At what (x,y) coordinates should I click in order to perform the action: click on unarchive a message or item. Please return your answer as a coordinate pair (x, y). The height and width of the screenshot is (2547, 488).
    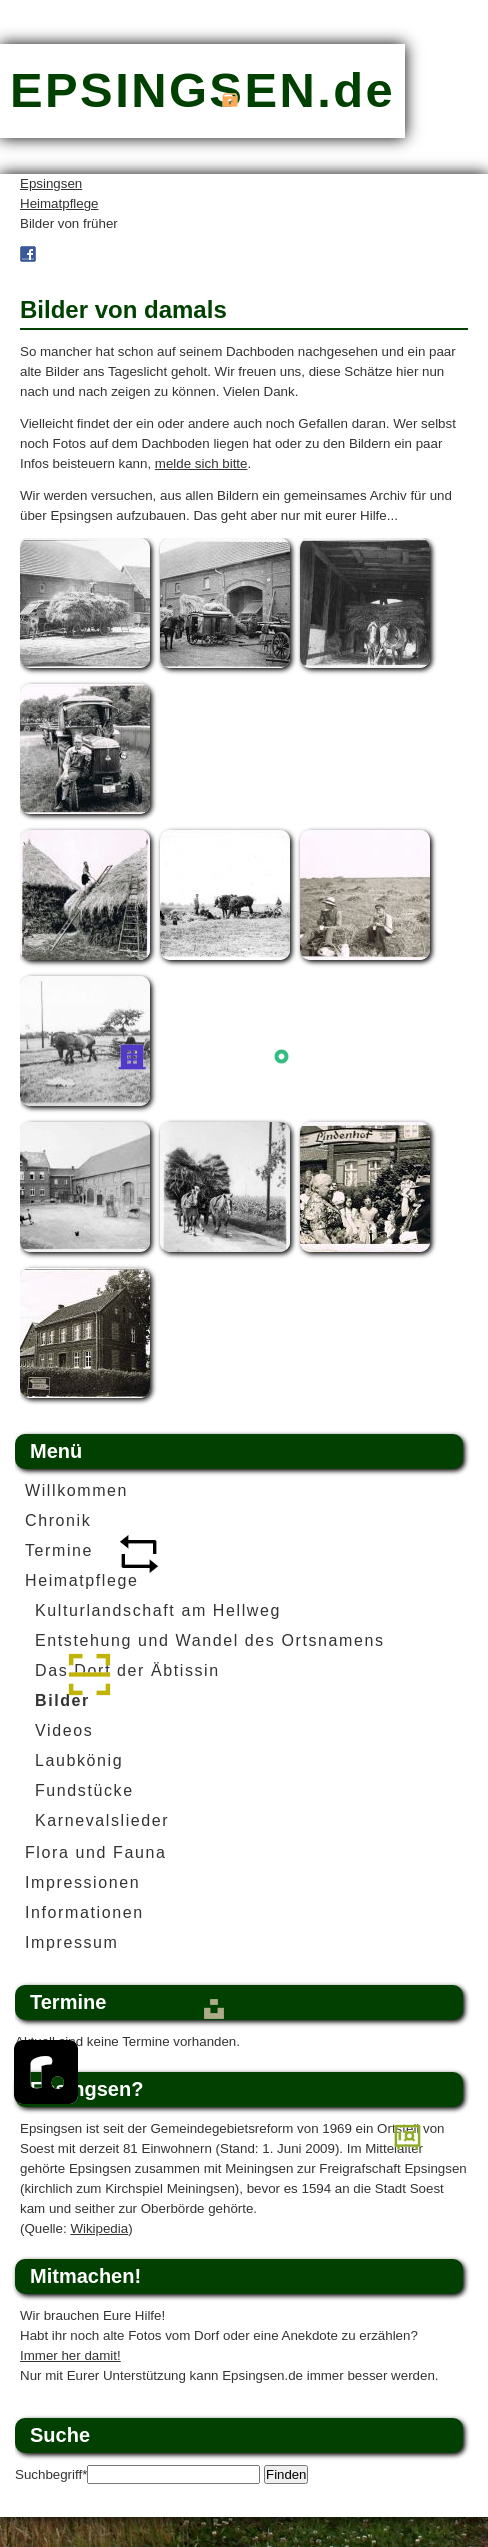
    Looking at the image, I should click on (230, 100).